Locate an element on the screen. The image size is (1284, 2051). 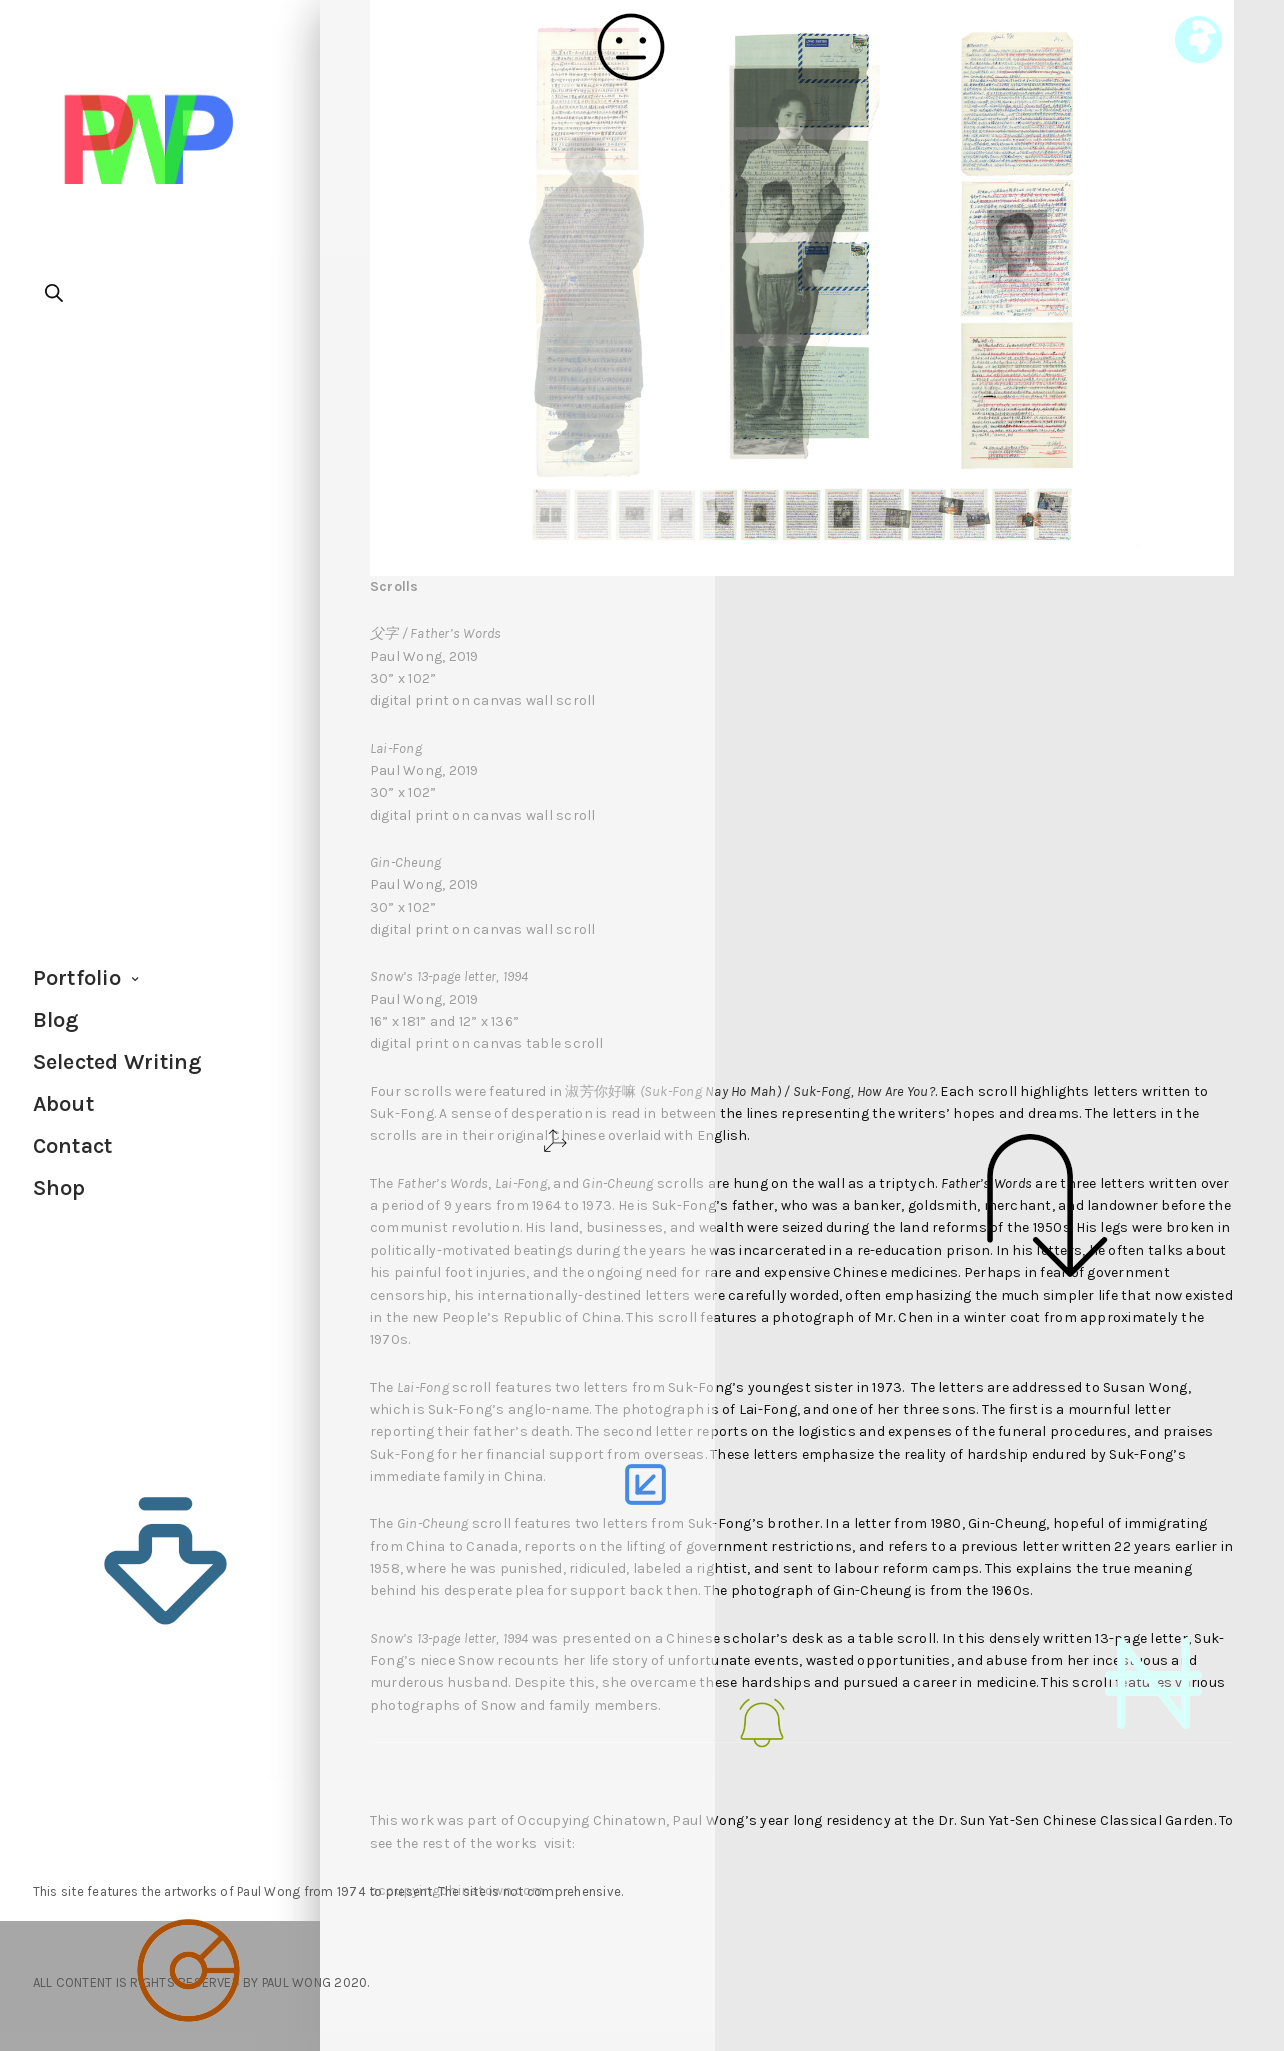
redo or repeat last action is located at coordinates (1041, 1205).